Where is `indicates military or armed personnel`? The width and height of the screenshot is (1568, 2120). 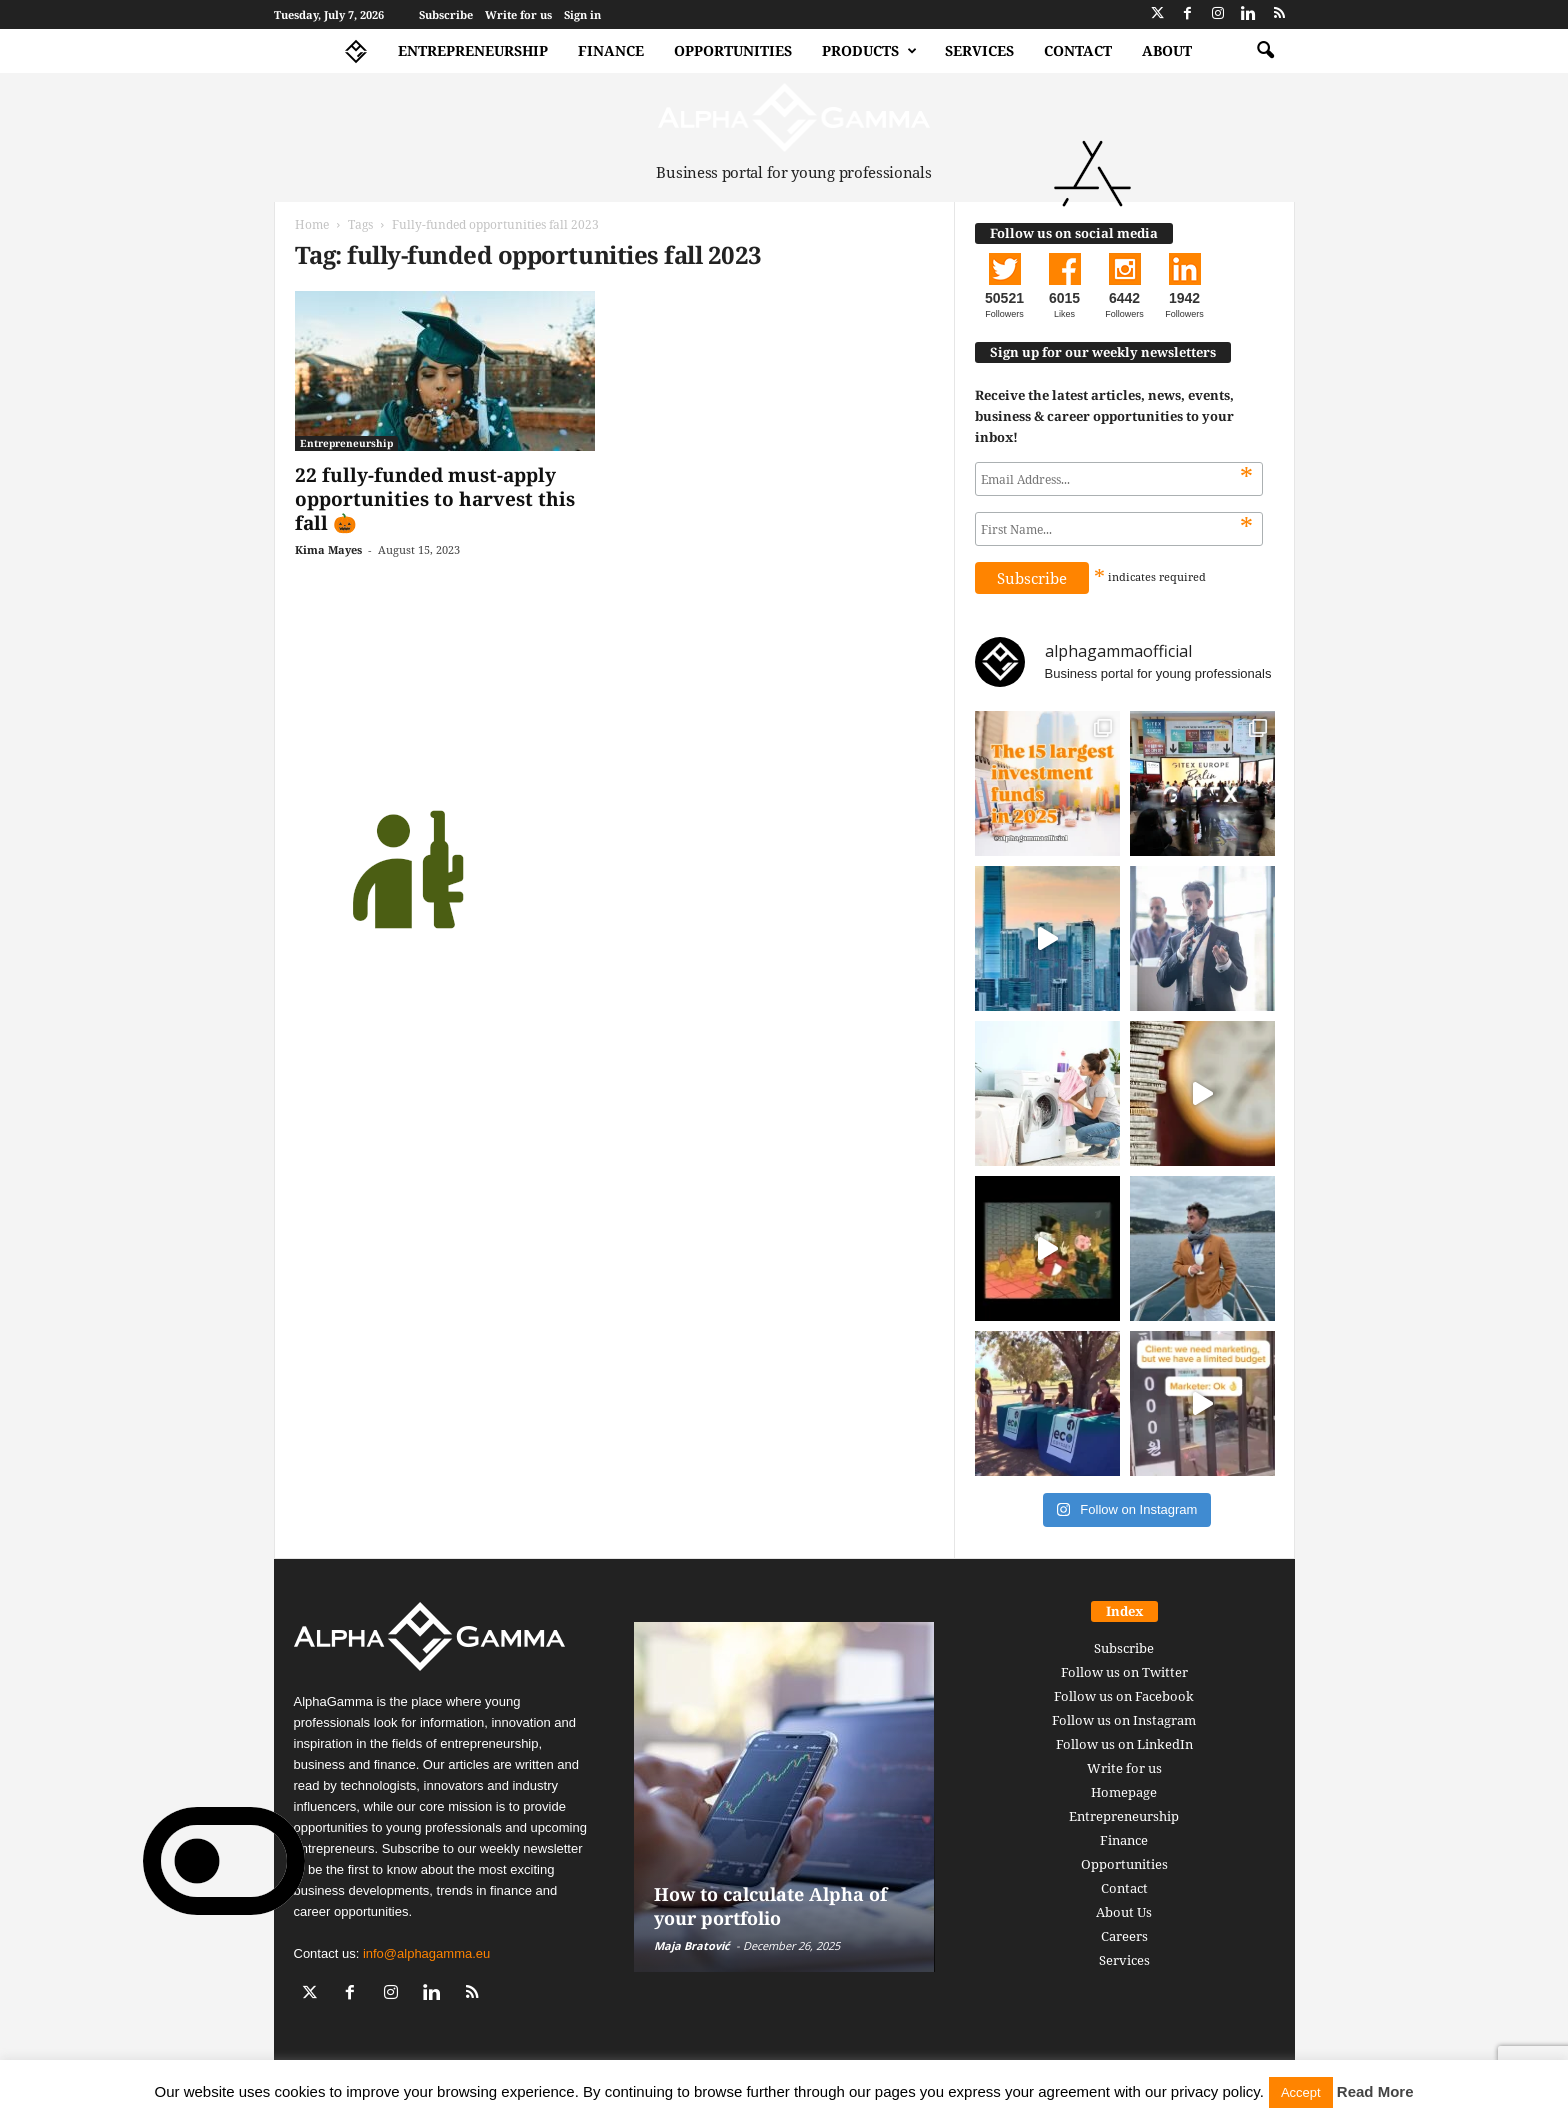 indicates military or armed personnel is located at coordinates (404, 869).